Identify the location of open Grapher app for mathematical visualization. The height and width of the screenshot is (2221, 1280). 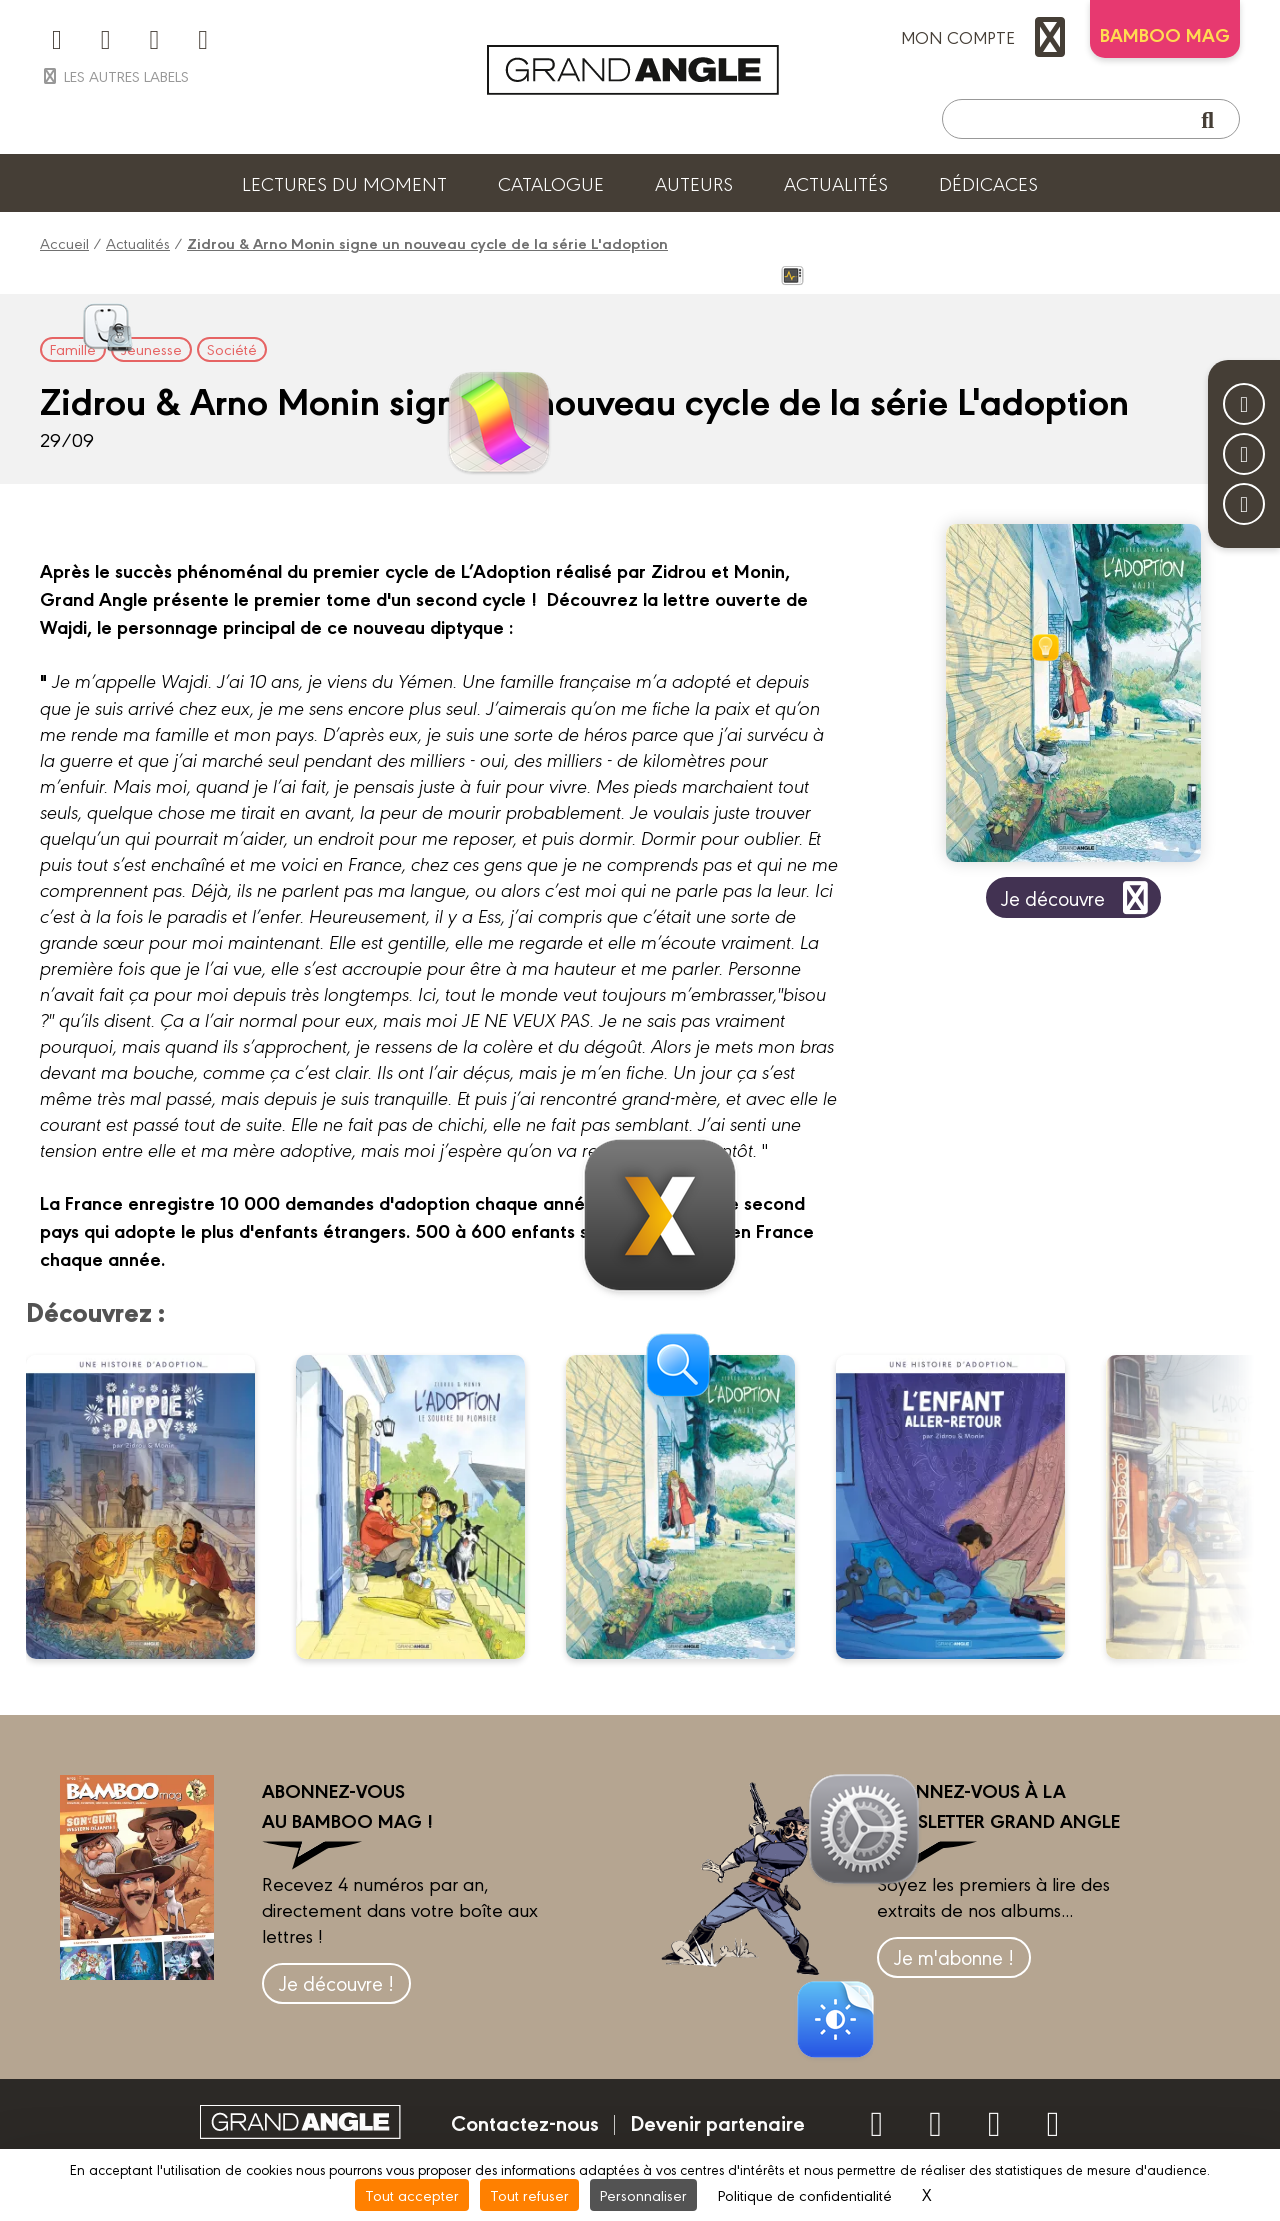
(499, 422).